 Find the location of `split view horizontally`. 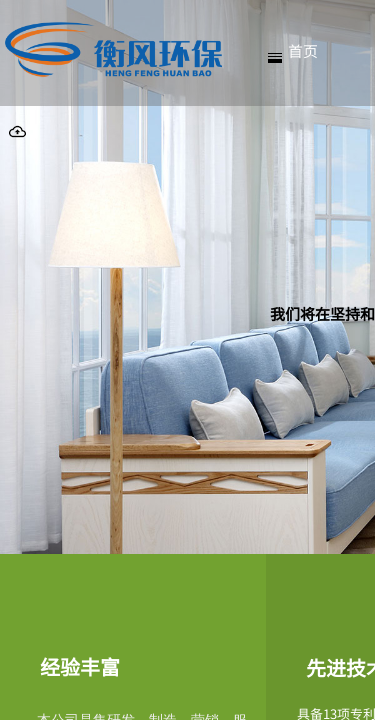

split view horizontally is located at coordinates (275, 58).